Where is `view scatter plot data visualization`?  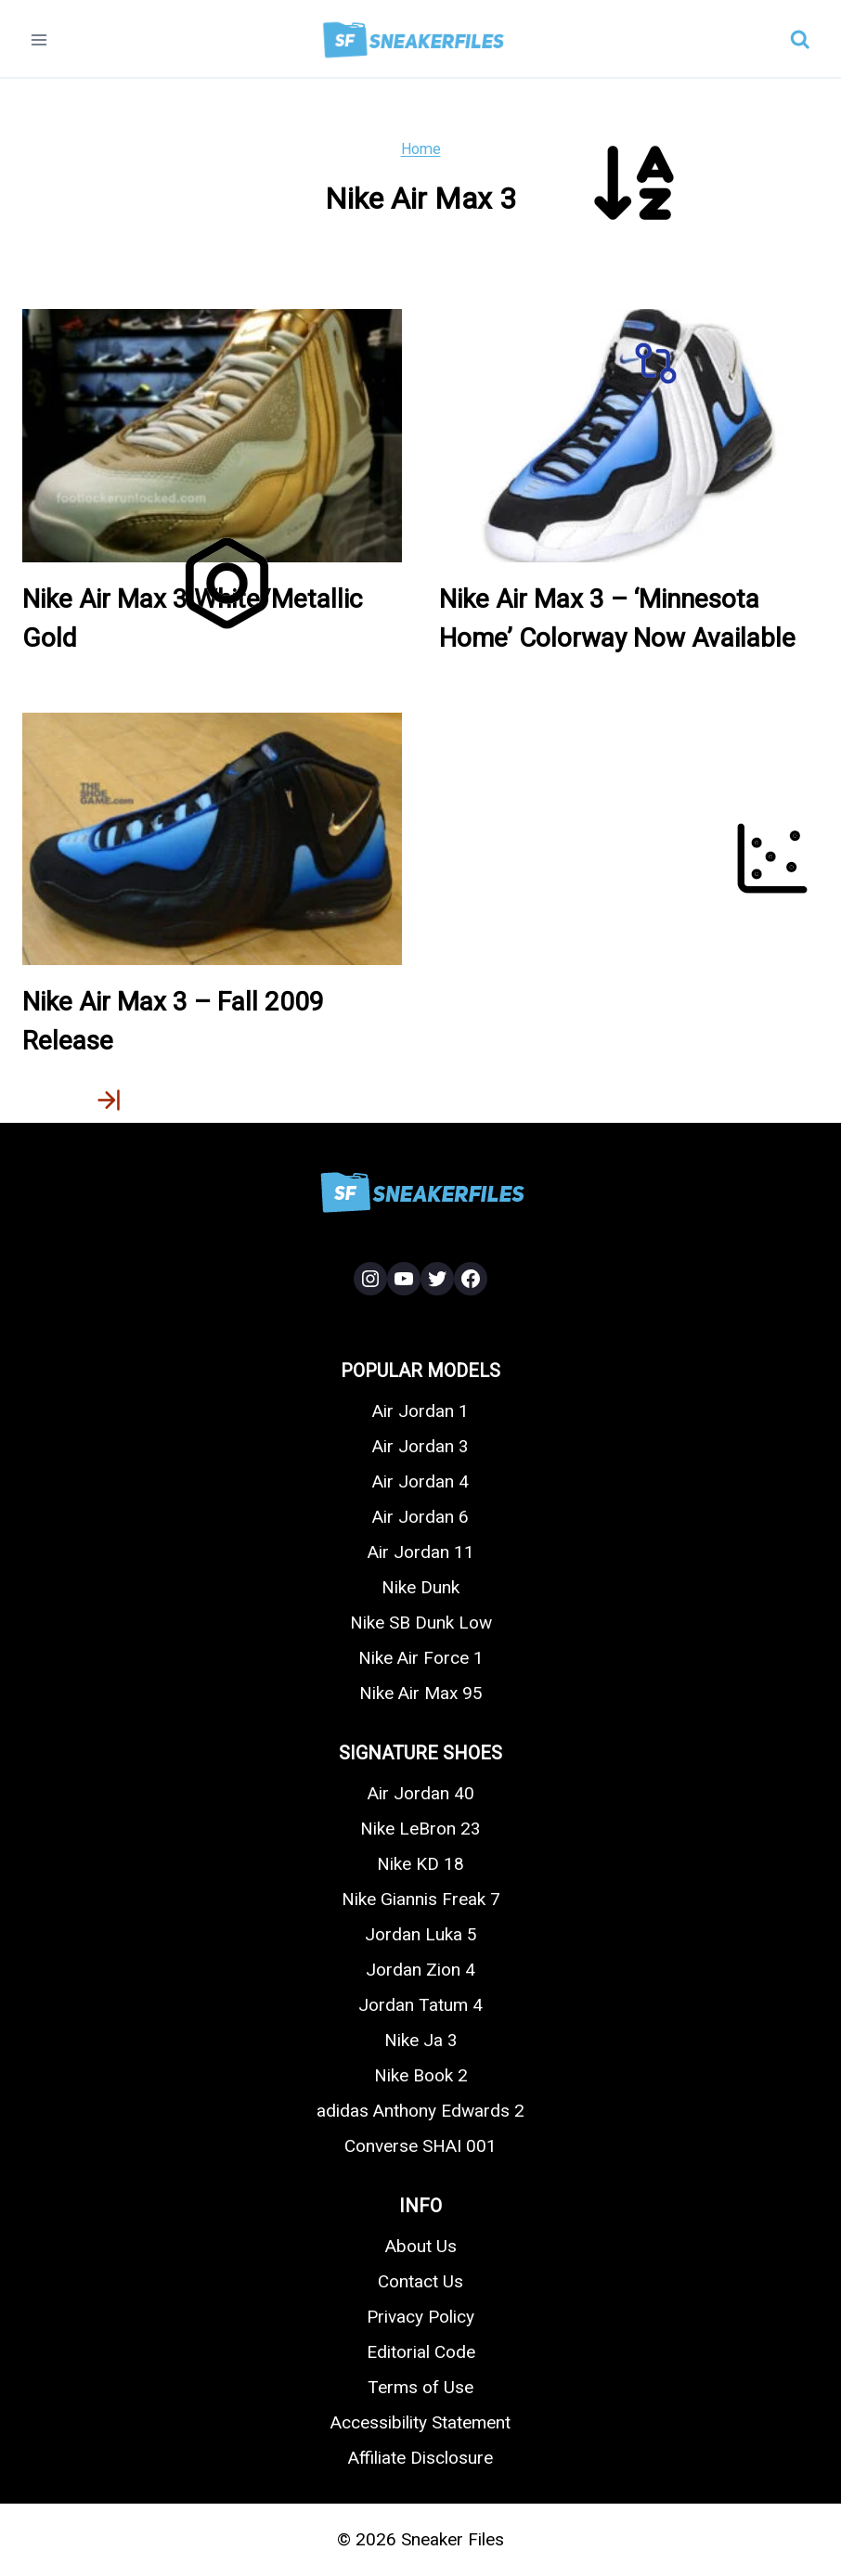 view scatter plot data visualization is located at coordinates (772, 858).